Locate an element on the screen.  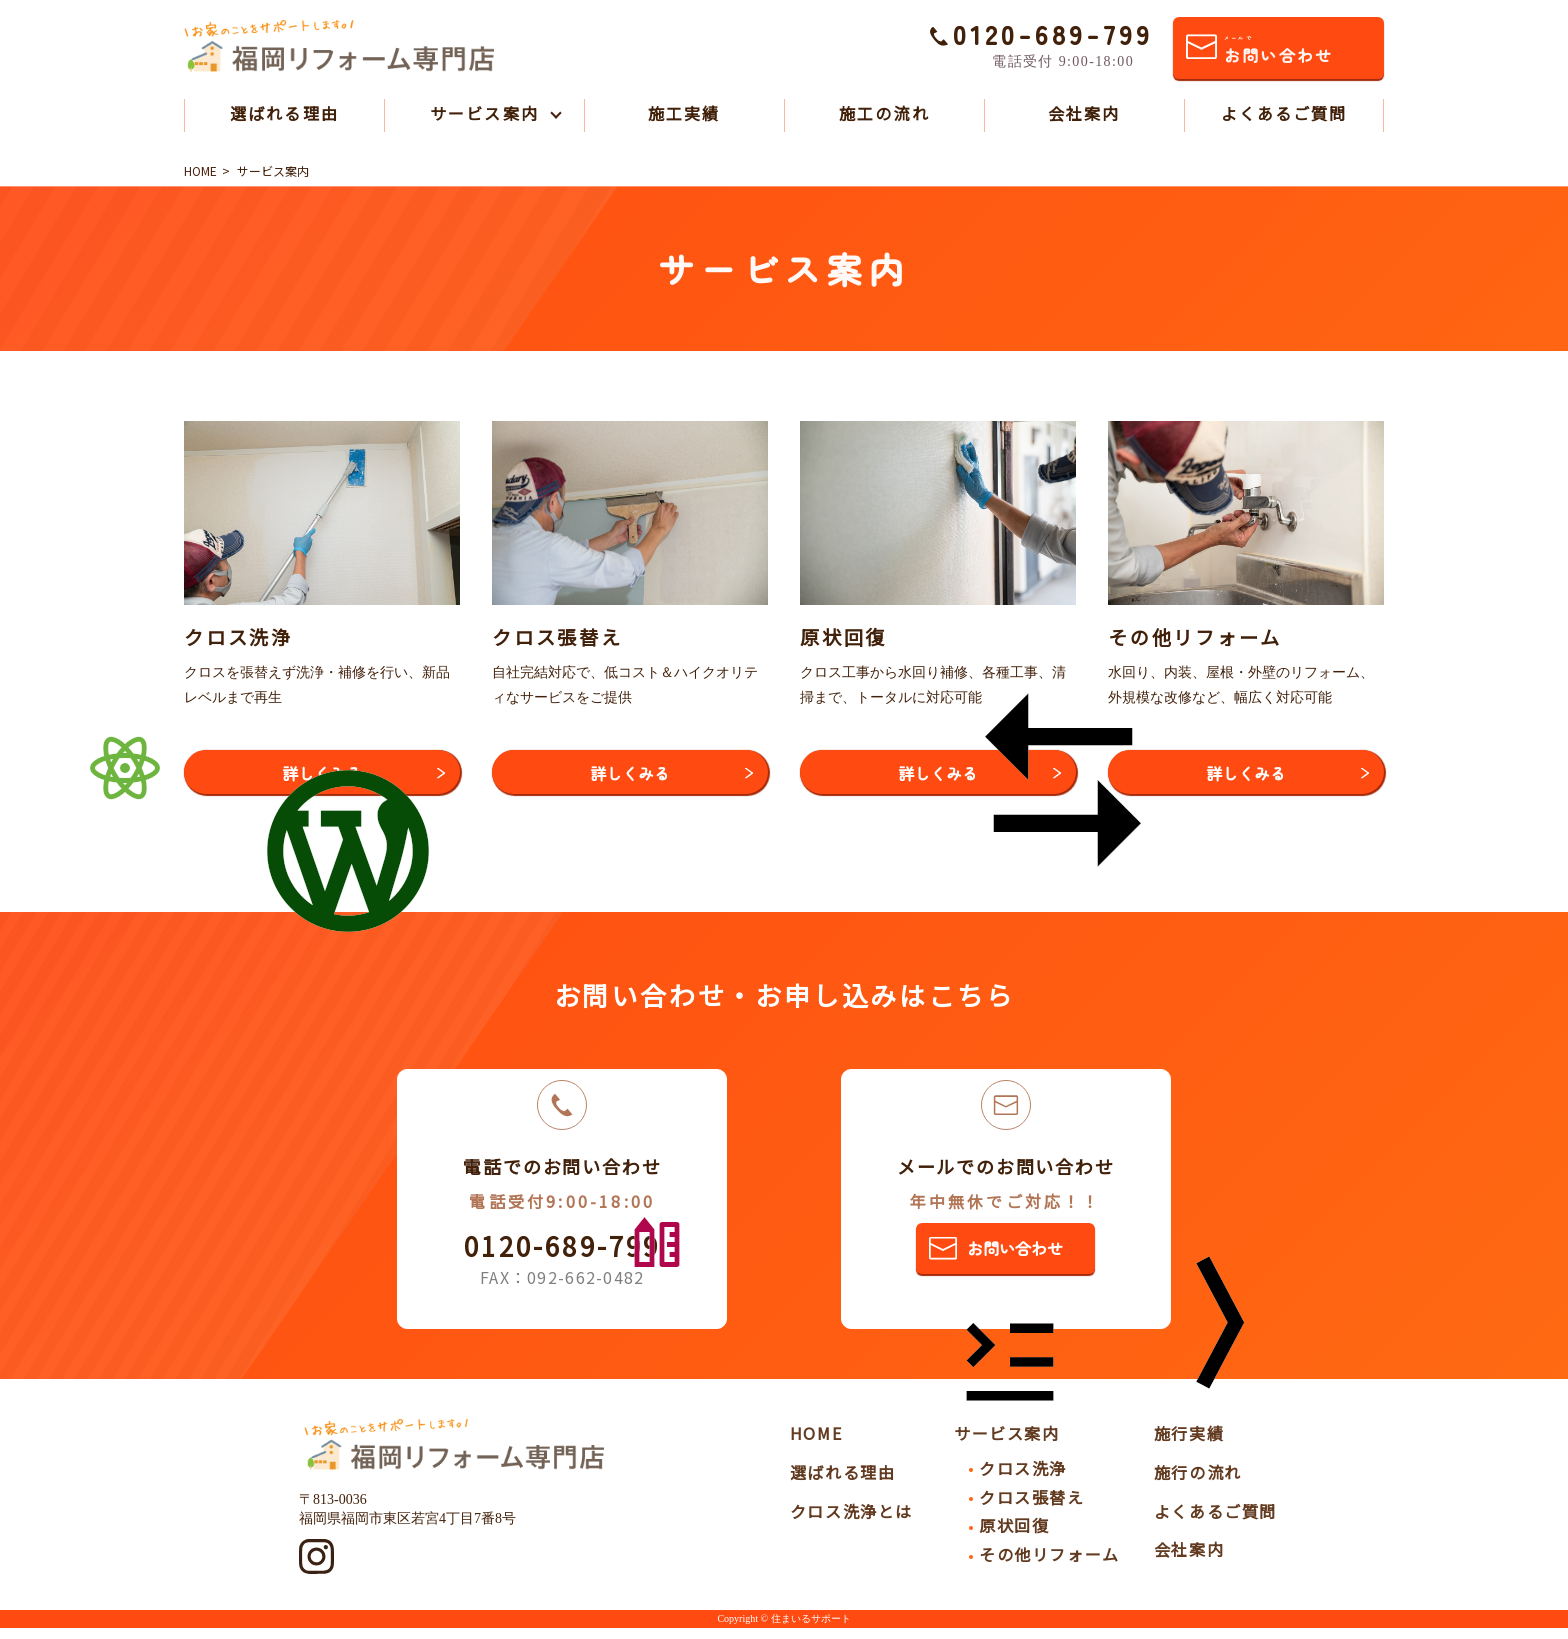
switch or swap between two items is located at coordinates (1063, 780).